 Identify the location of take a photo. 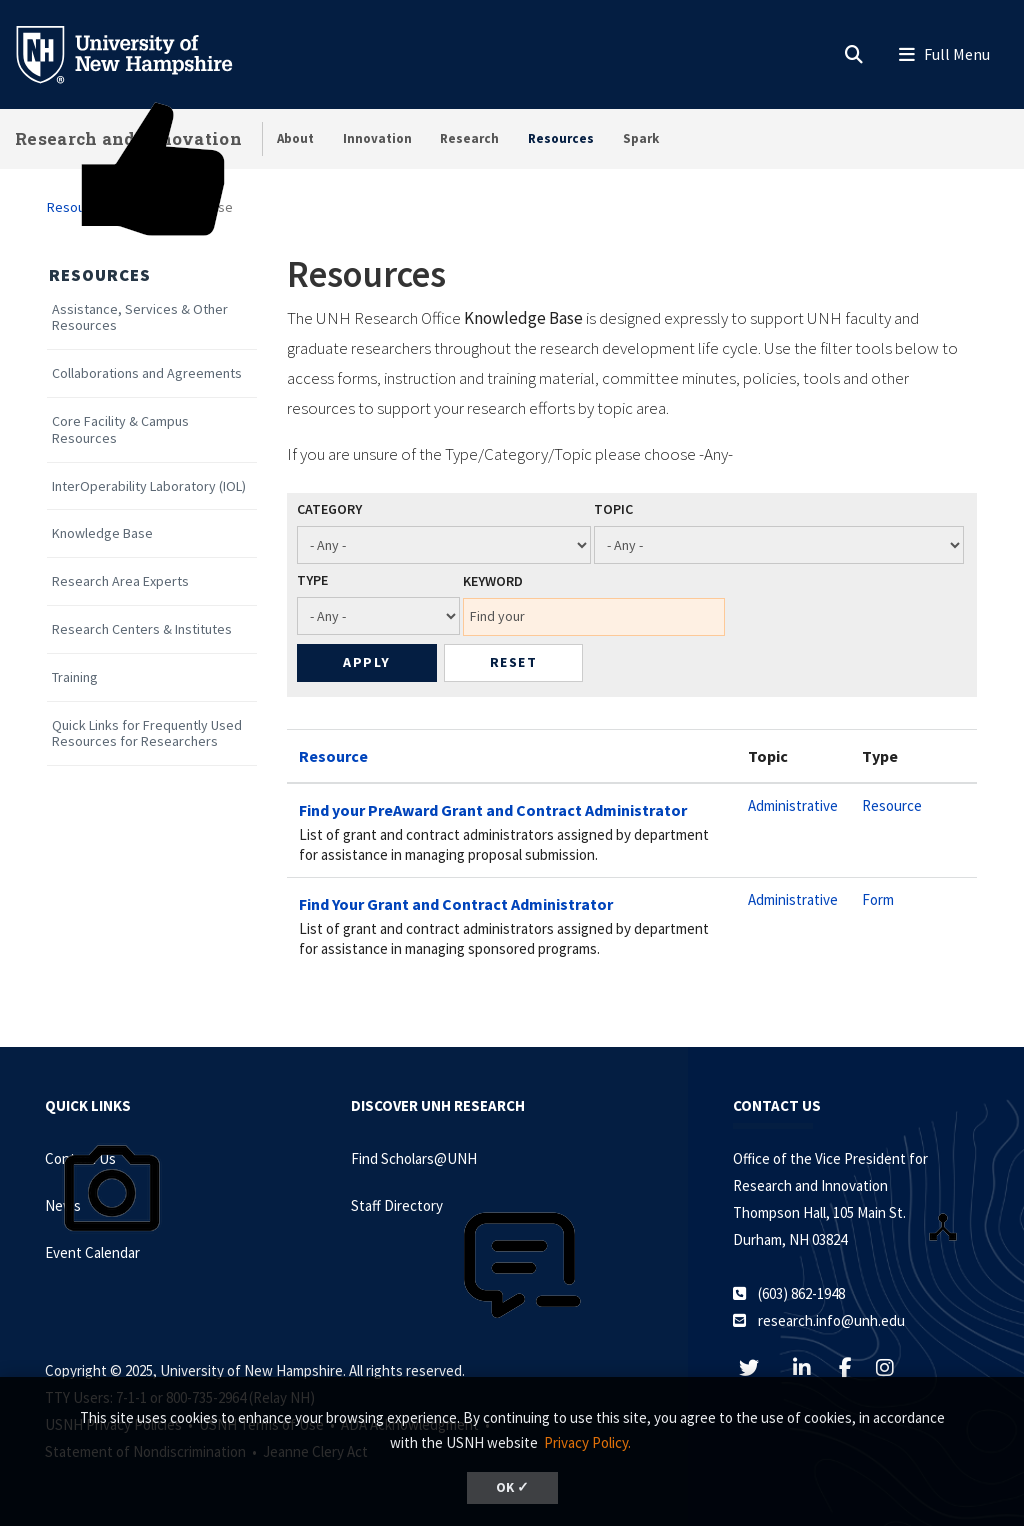
(112, 1193).